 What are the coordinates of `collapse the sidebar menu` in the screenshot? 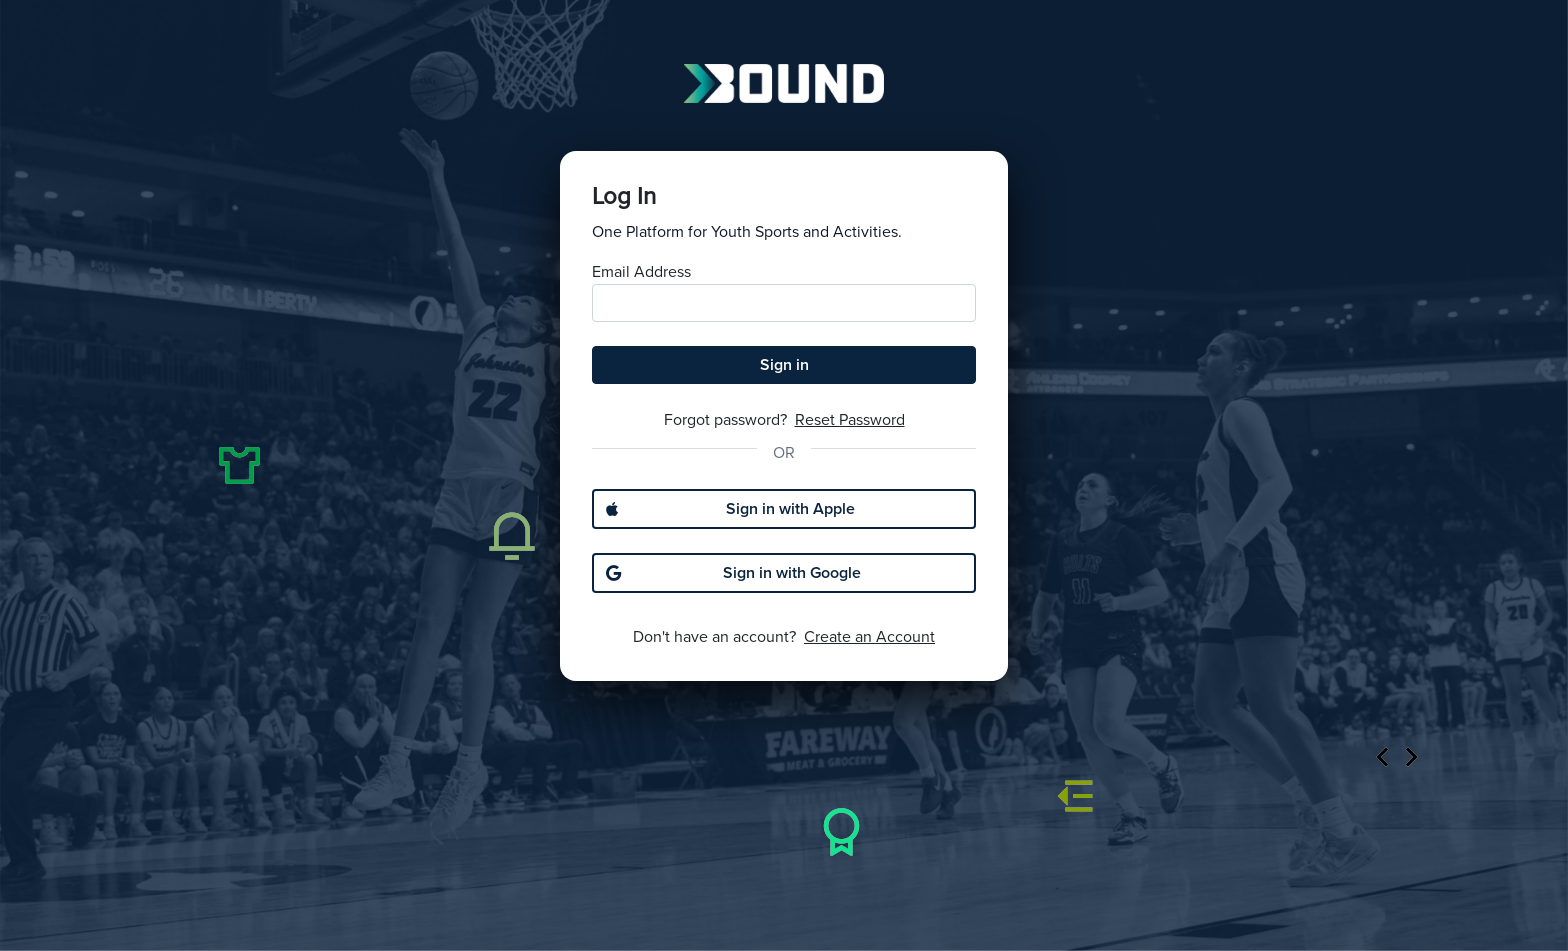 It's located at (1075, 796).